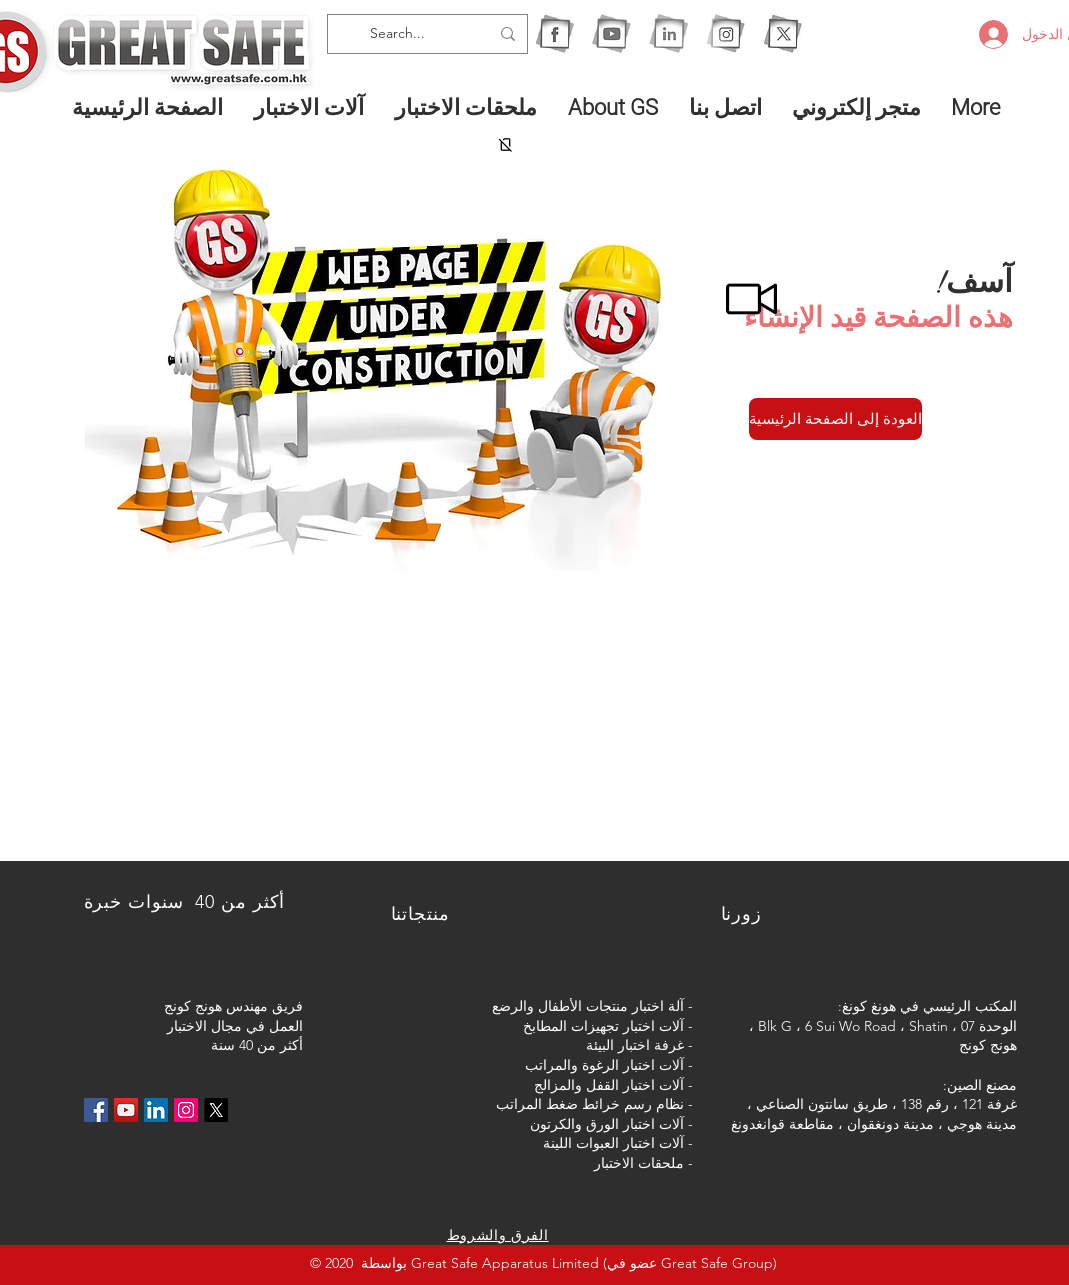 The width and height of the screenshot is (1069, 1285). Describe the element at coordinates (751, 299) in the screenshot. I see `start a video call` at that location.